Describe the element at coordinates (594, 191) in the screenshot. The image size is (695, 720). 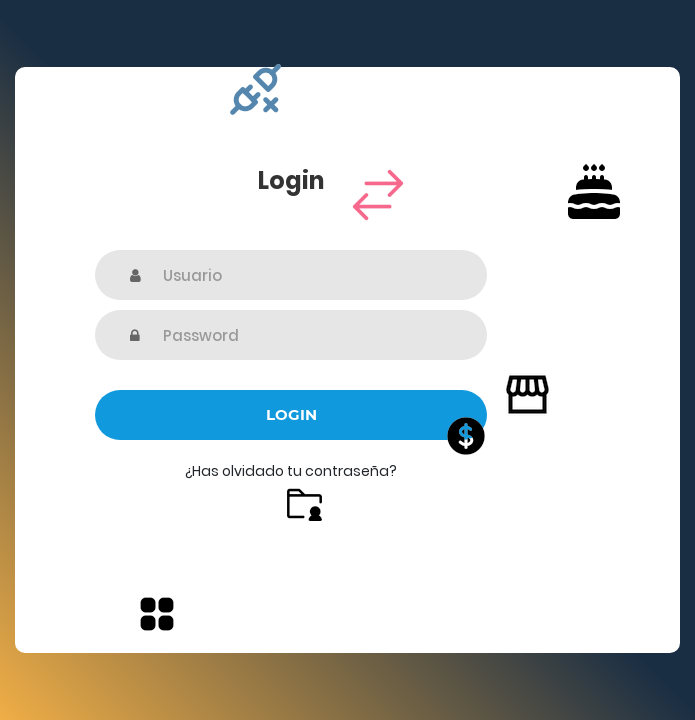
I see `view birthday or celebration notifications` at that location.